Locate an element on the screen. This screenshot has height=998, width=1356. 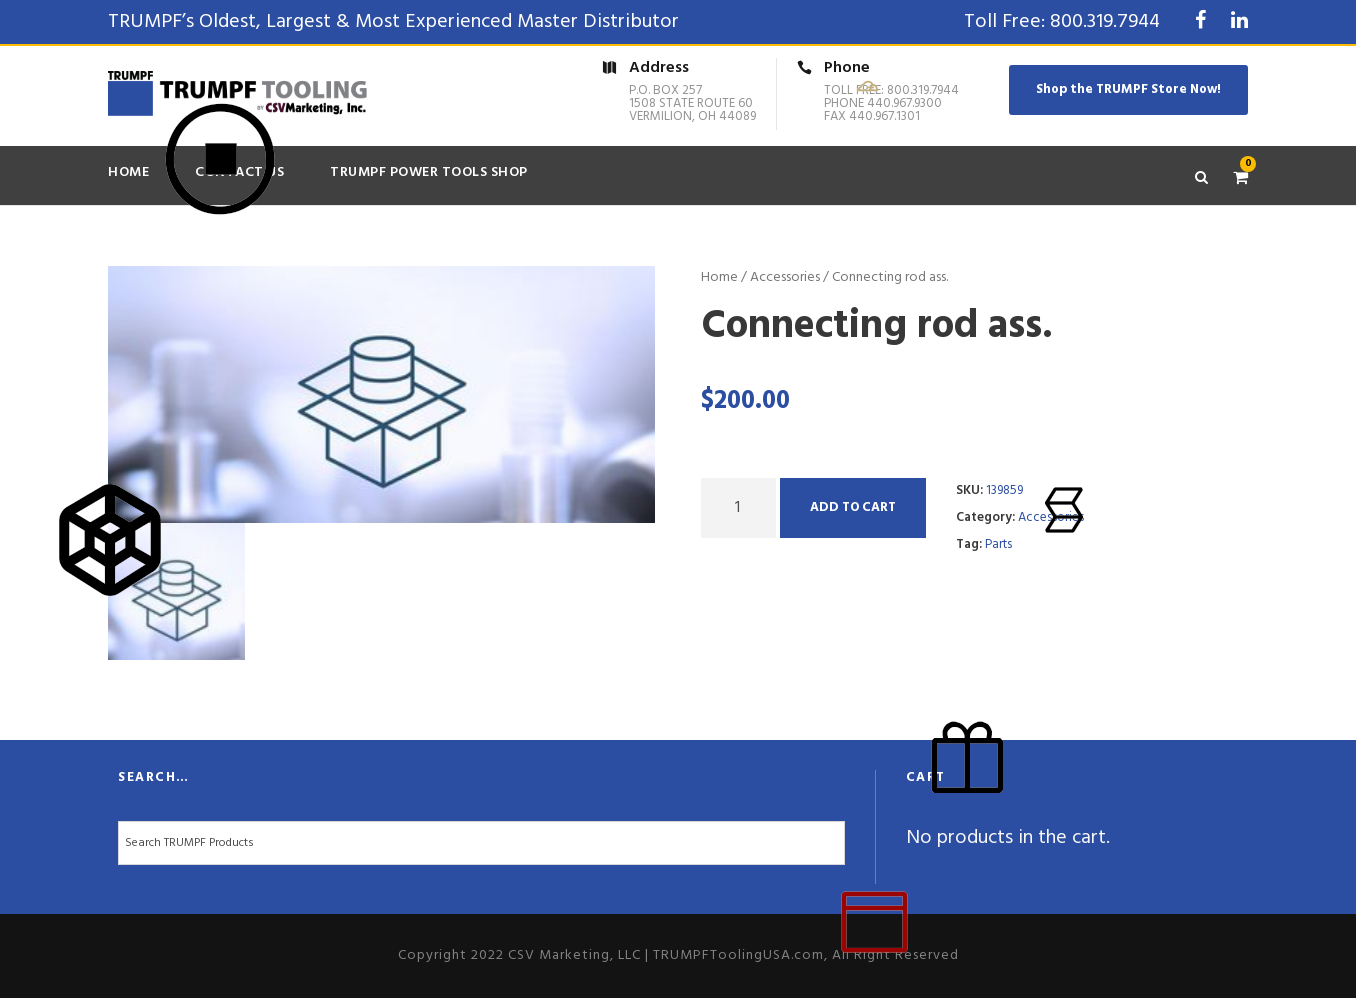
open in browser window is located at coordinates (874, 924).